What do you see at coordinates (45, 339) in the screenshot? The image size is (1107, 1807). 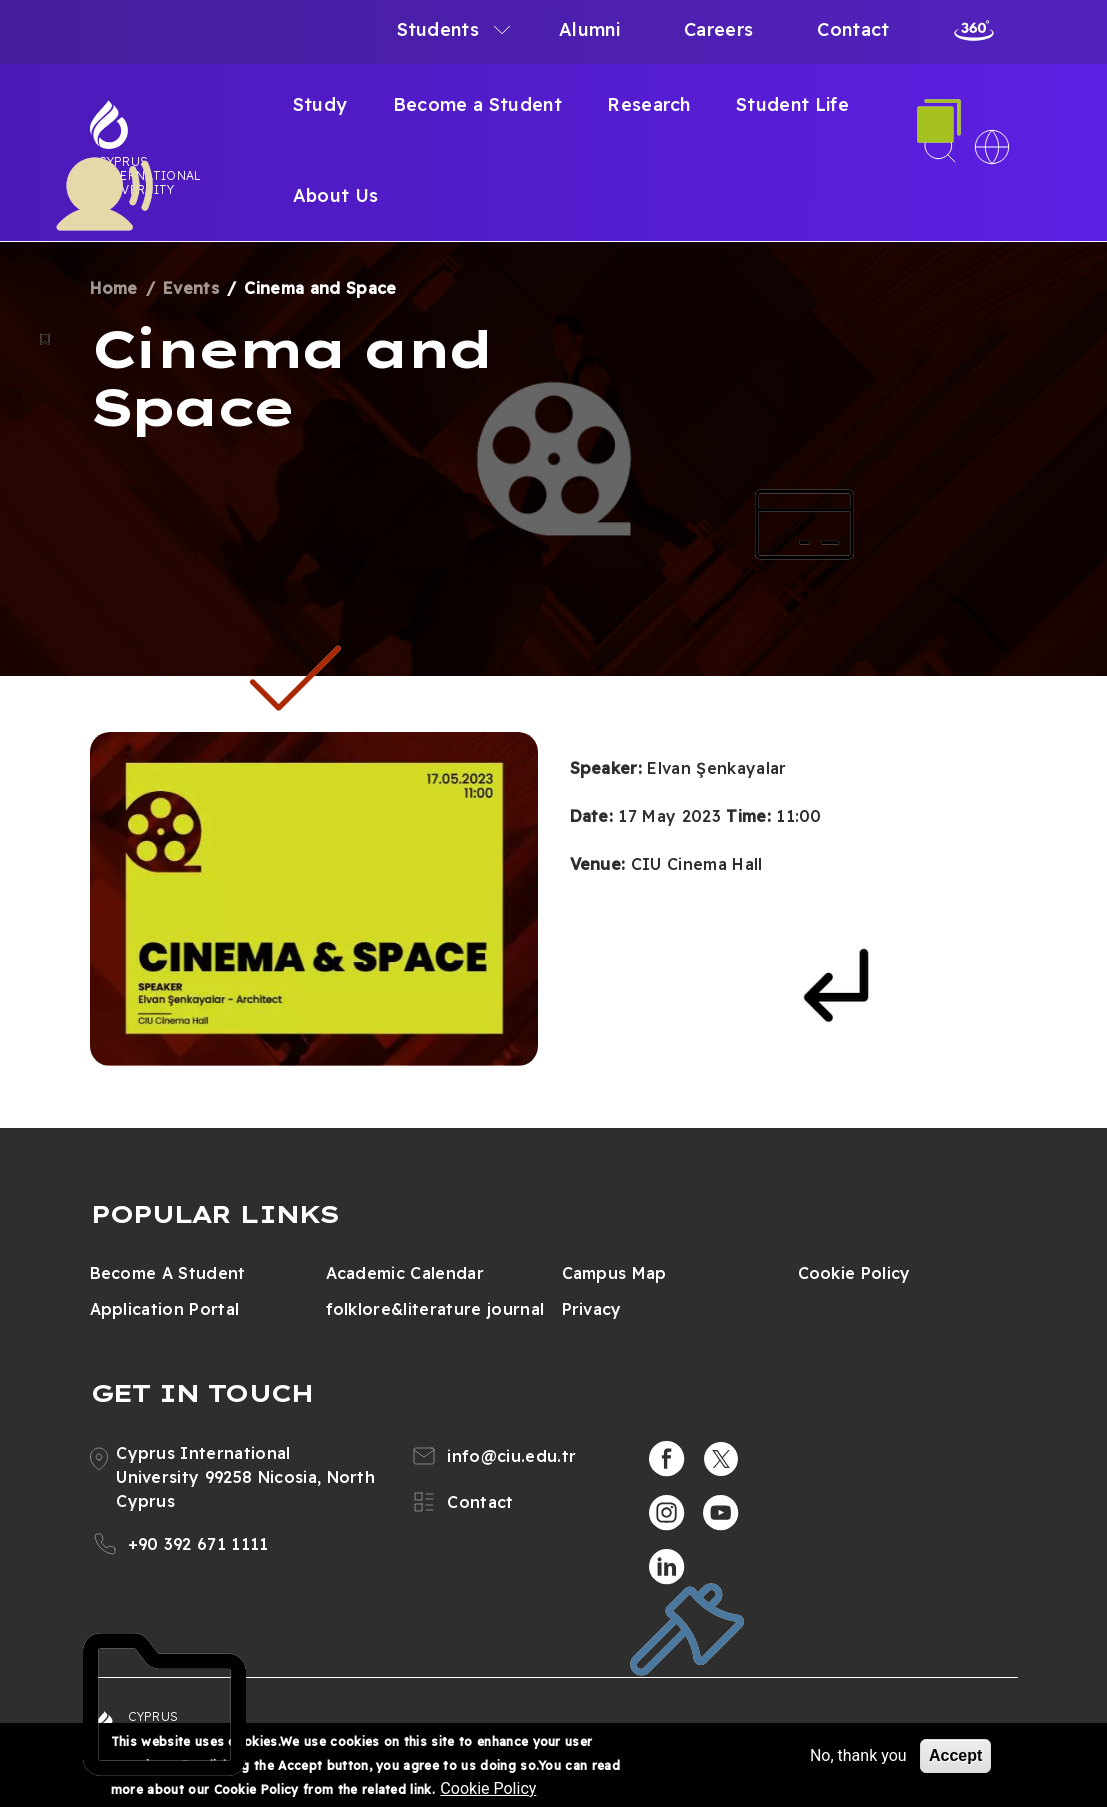 I see `save this item for later` at bounding box center [45, 339].